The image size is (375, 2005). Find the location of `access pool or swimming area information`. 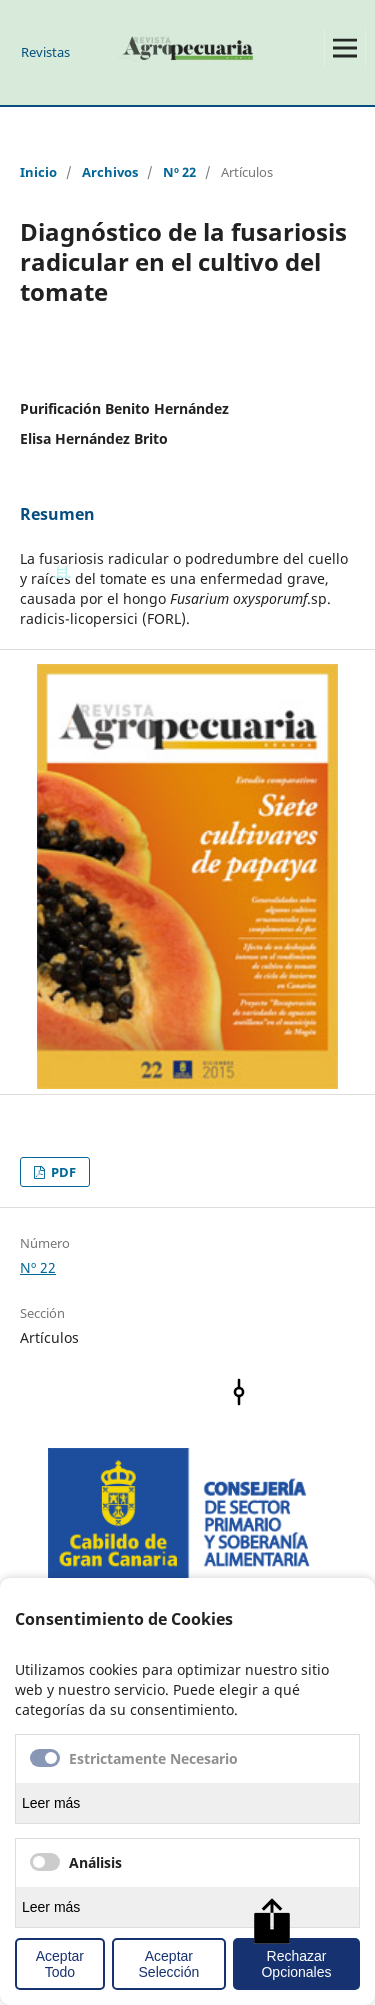

access pool or swimming area information is located at coordinates (62, 572).